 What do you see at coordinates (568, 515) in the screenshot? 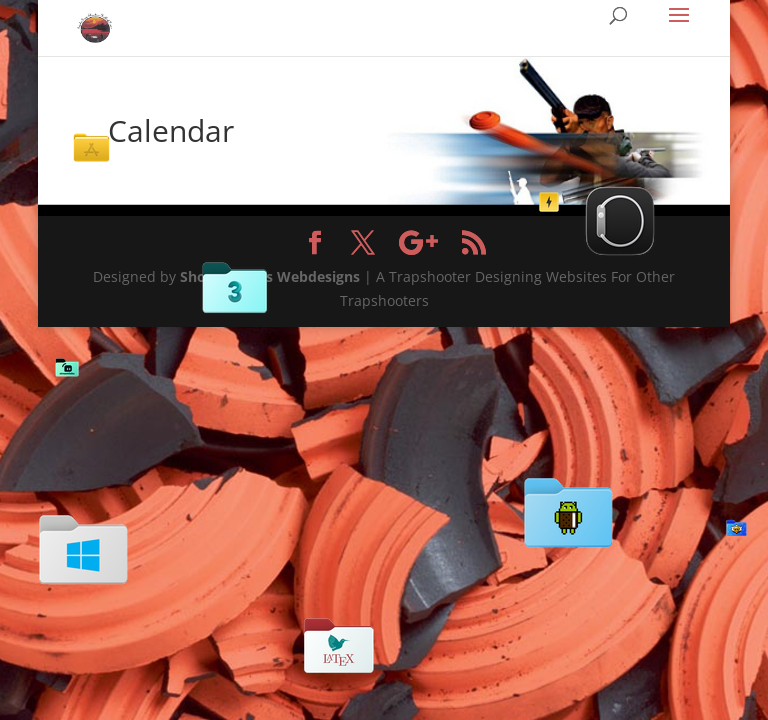
I see `folder containing android app files` at bounding box center [568, 515].